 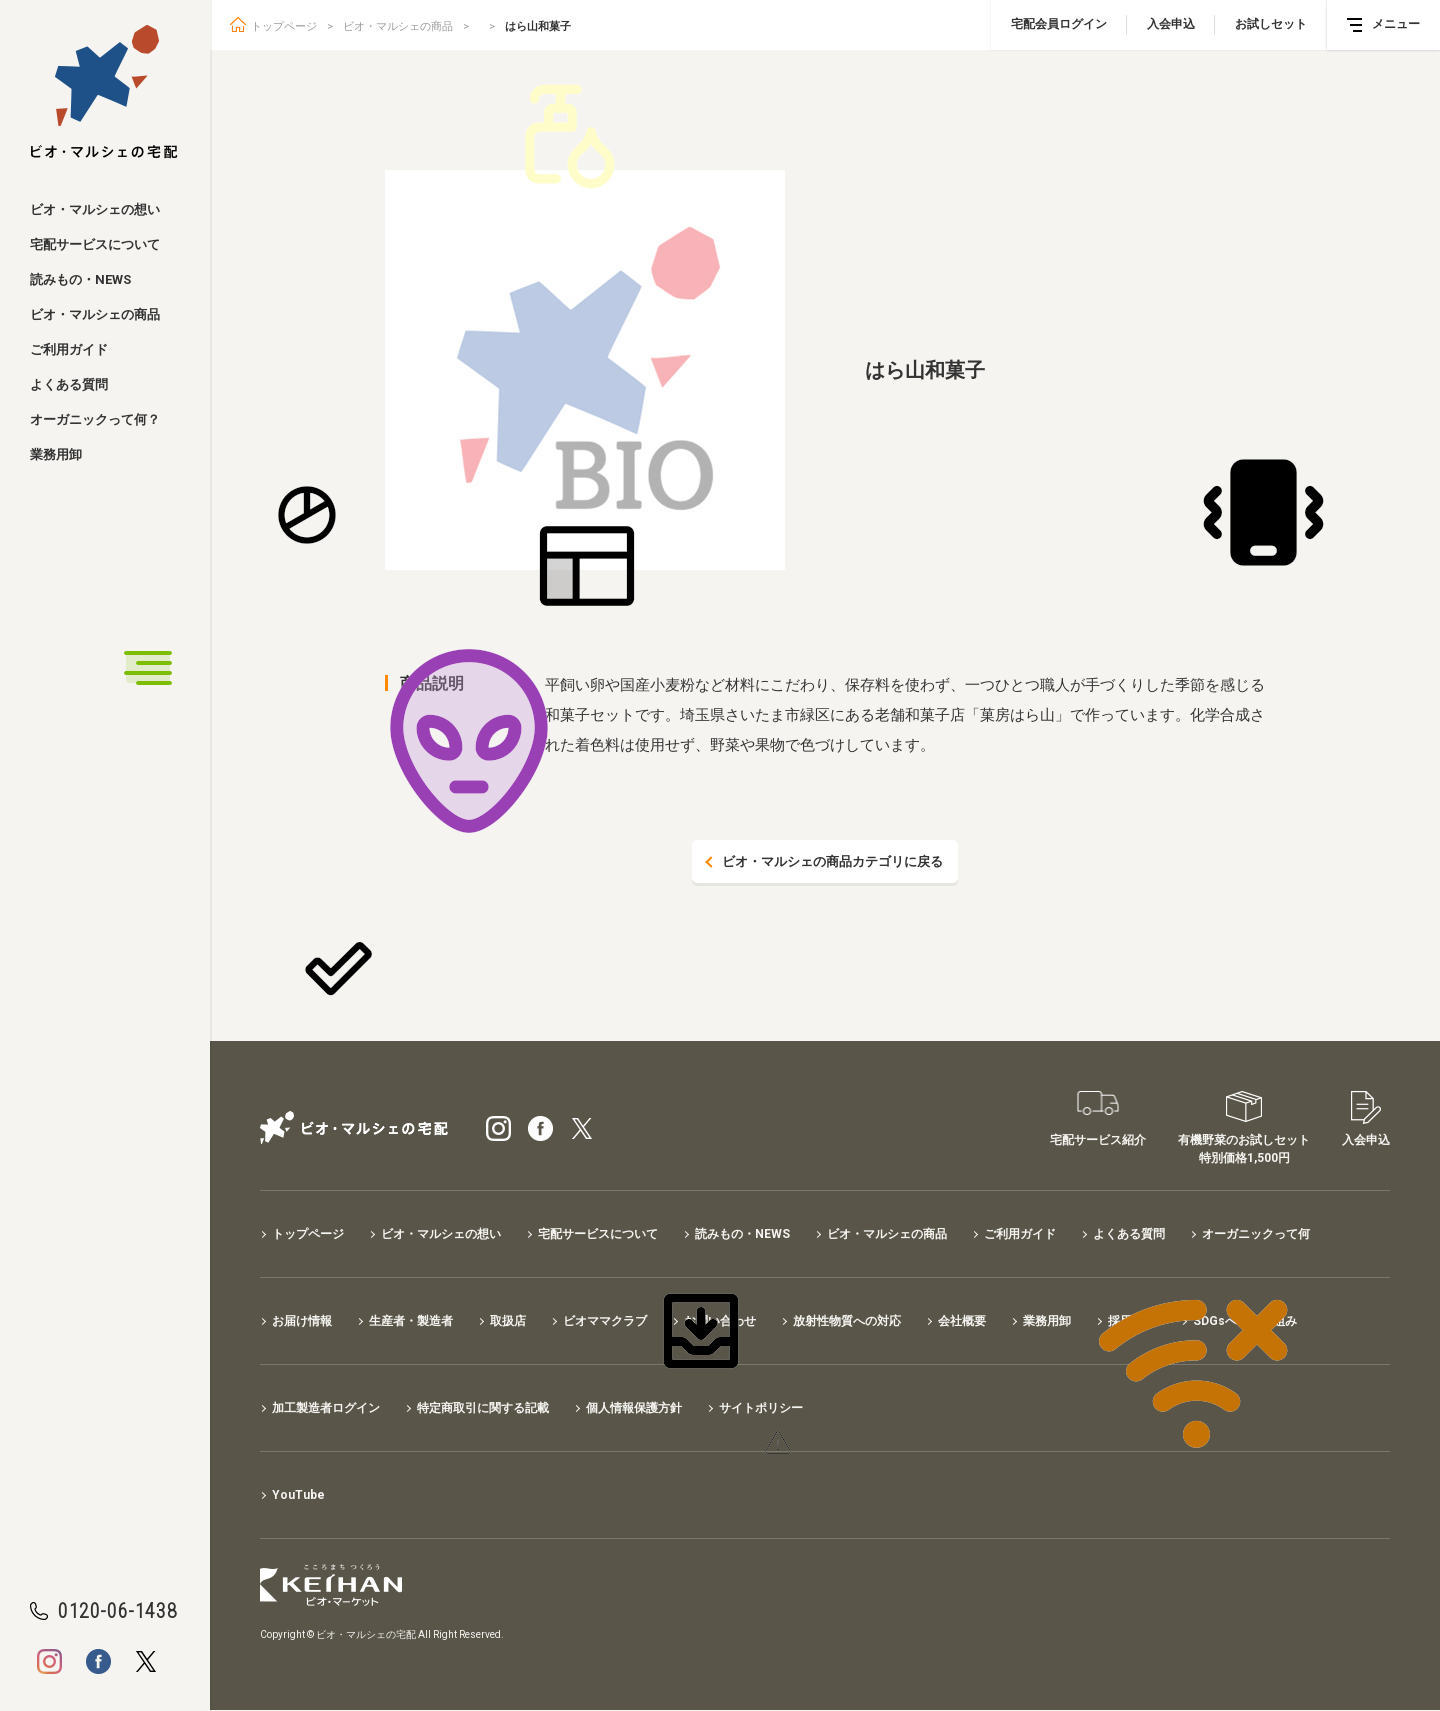 I want to click on indicates sci-fi or extraterrestrial content, so click(x=469, y=741).